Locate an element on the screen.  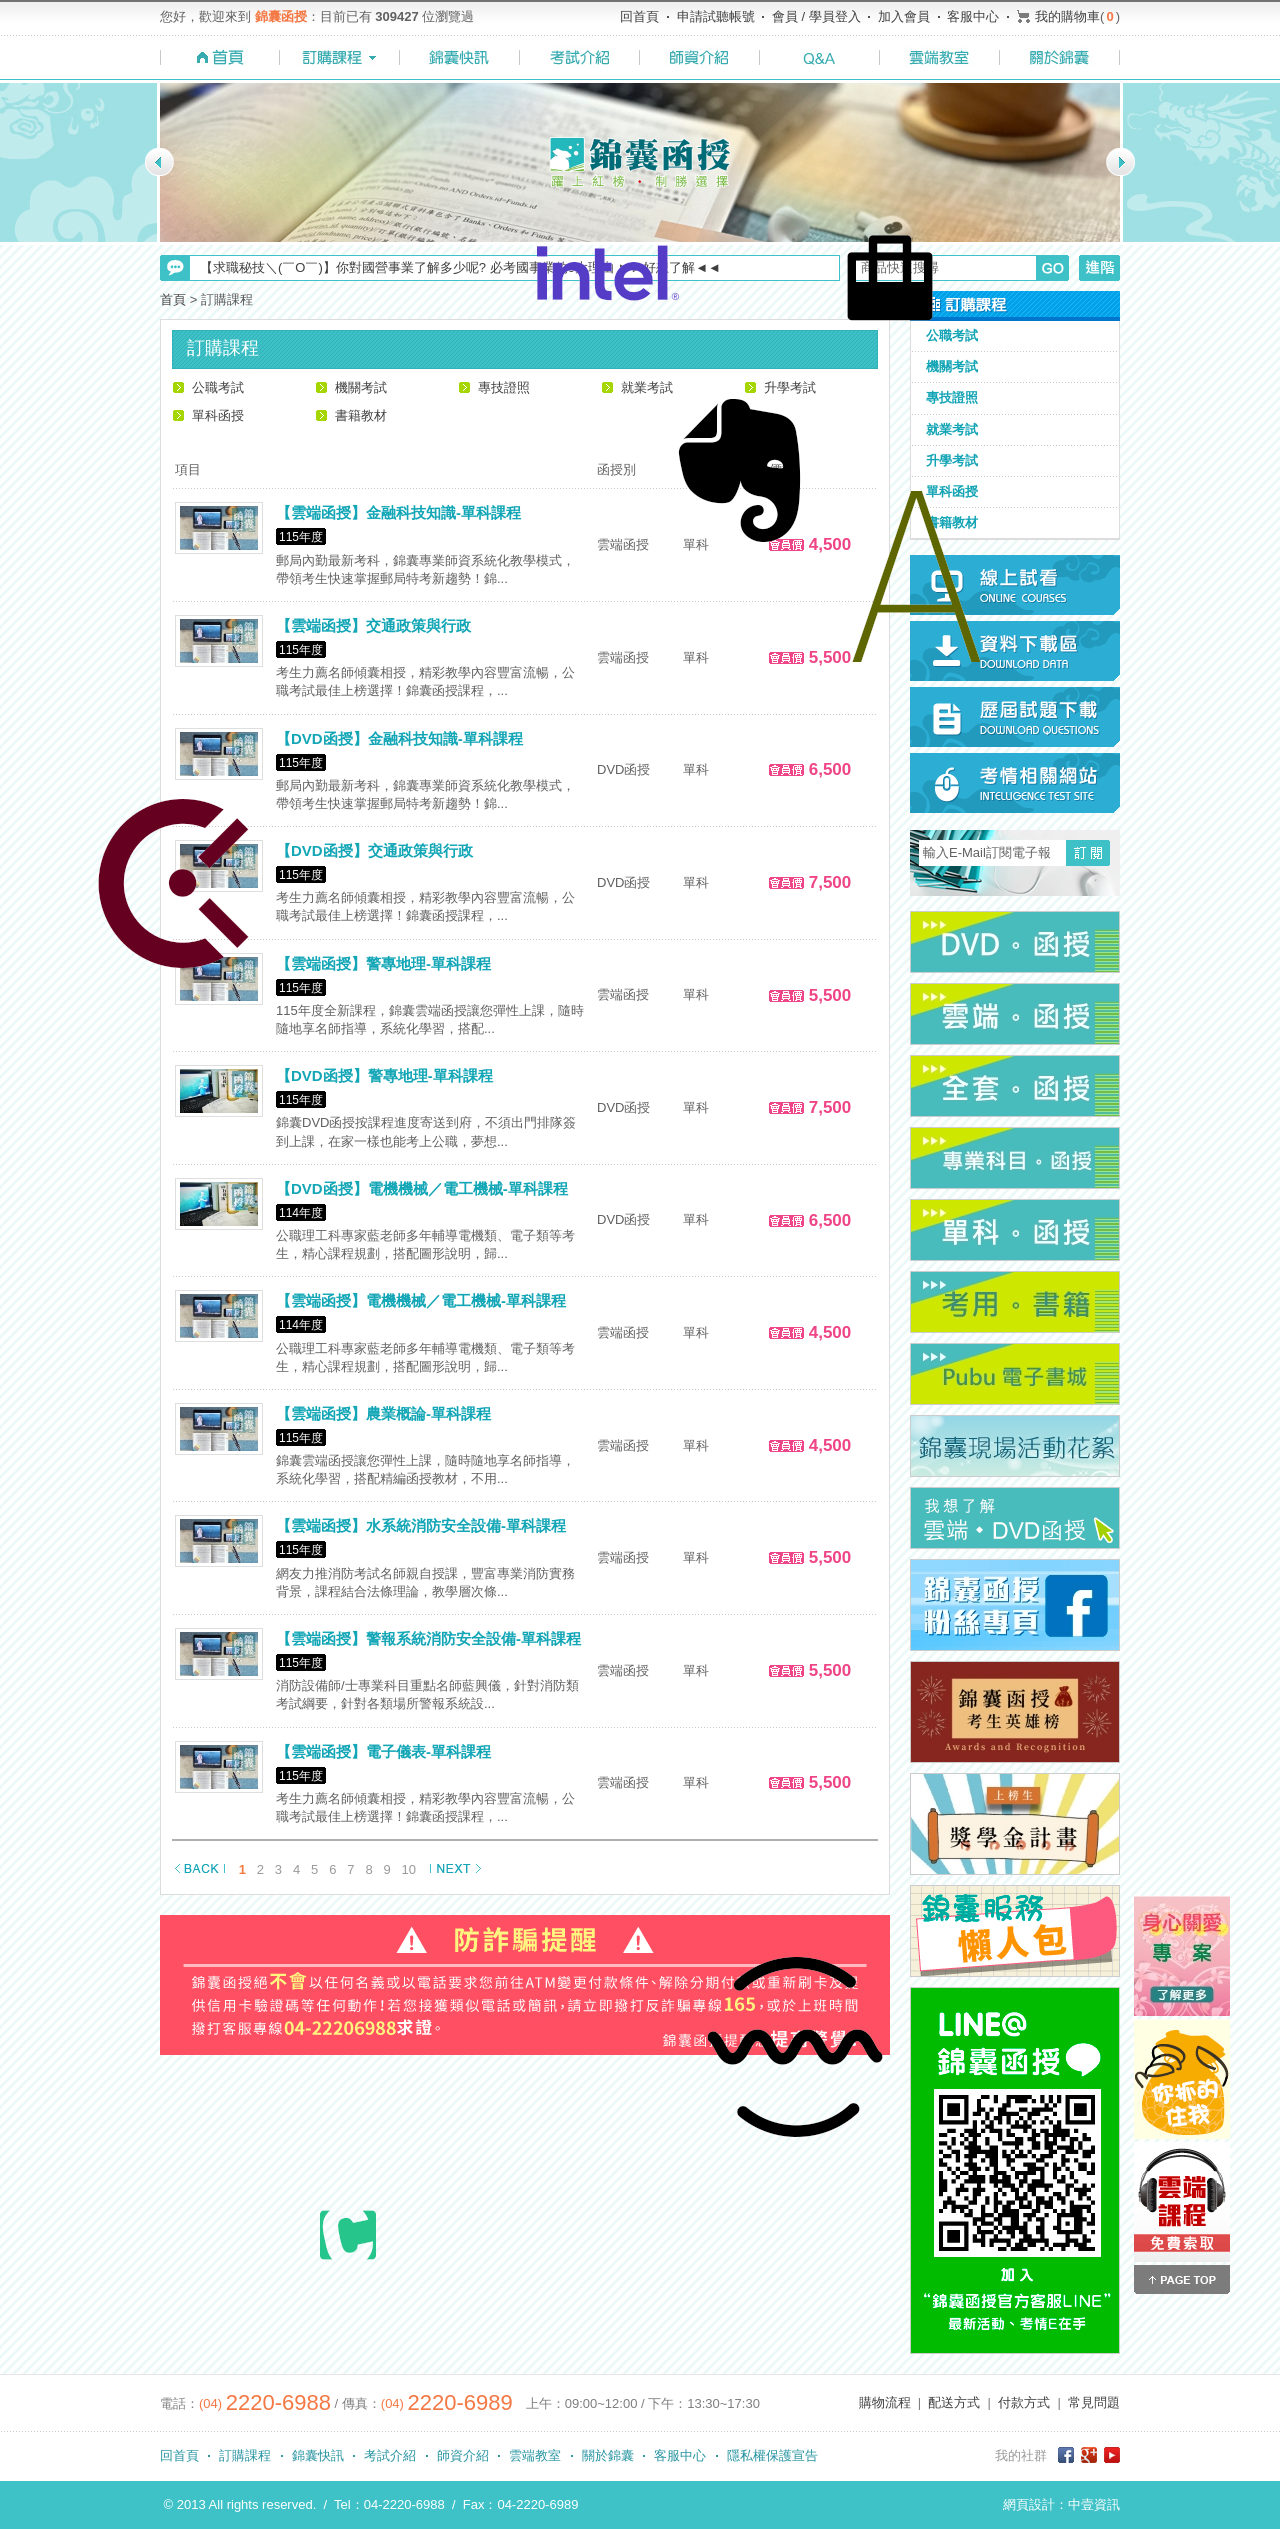
open clockify time tracking app is located at coordinates (173, 883).